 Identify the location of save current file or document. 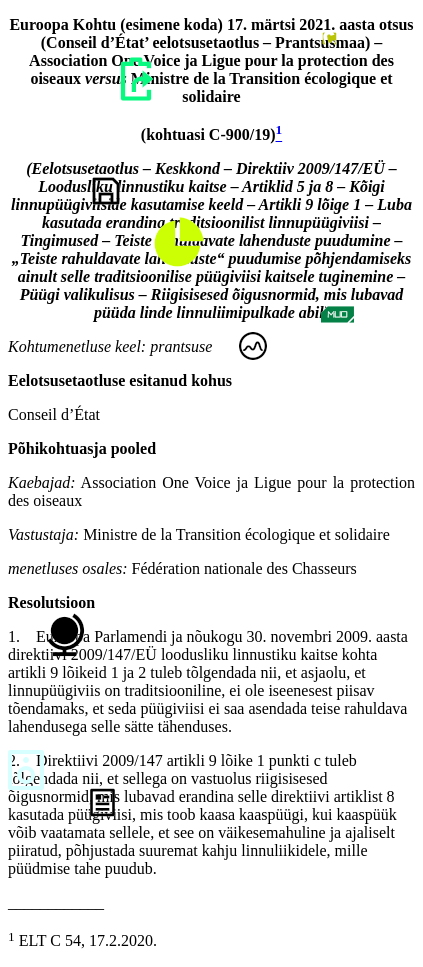
(106, 191).